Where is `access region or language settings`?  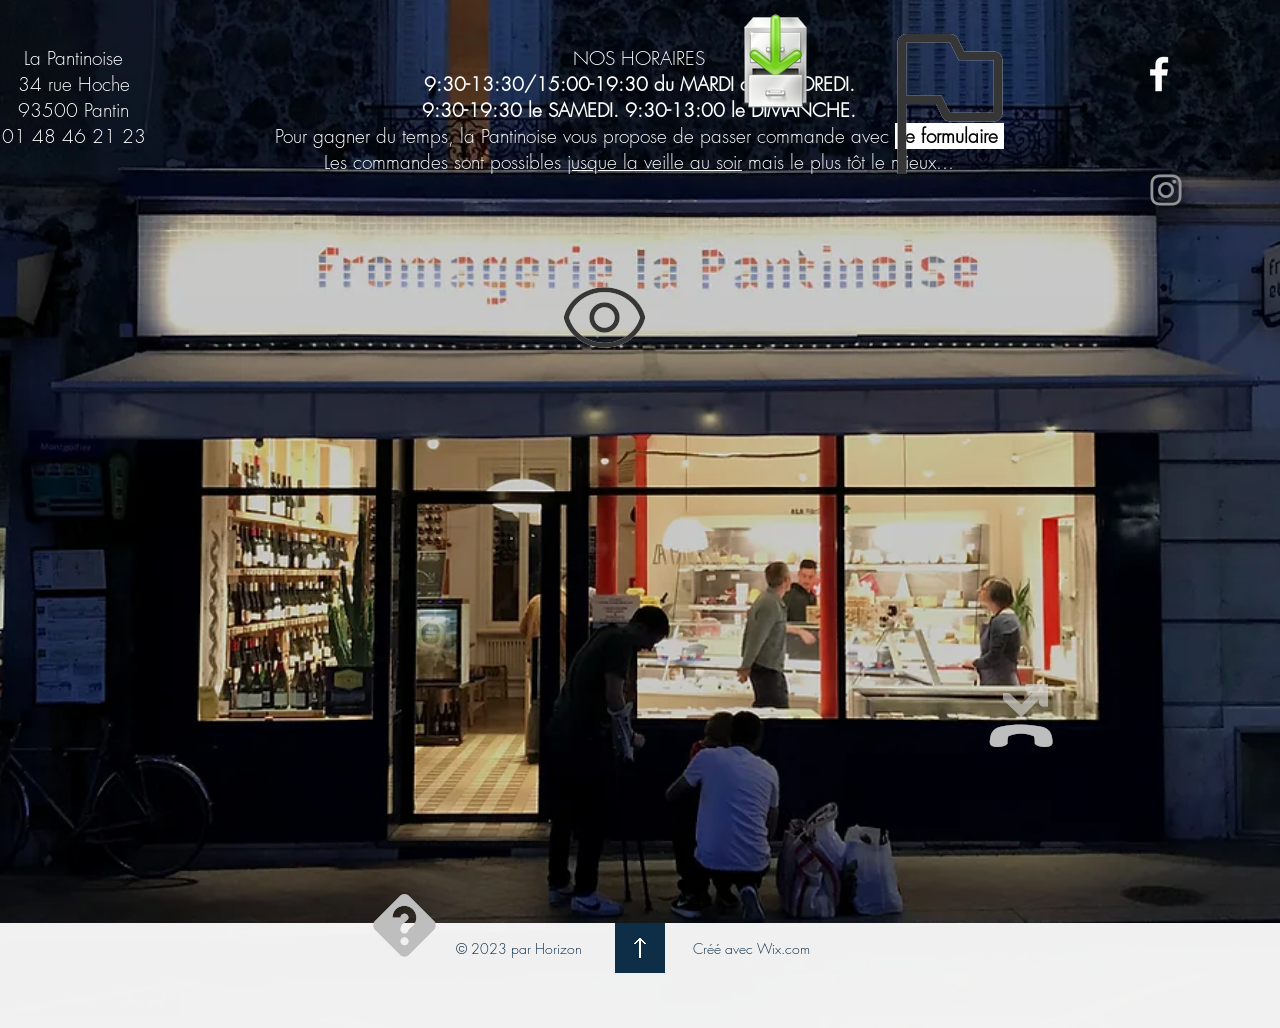
access region or language settings is located at coordinates (950, 104).